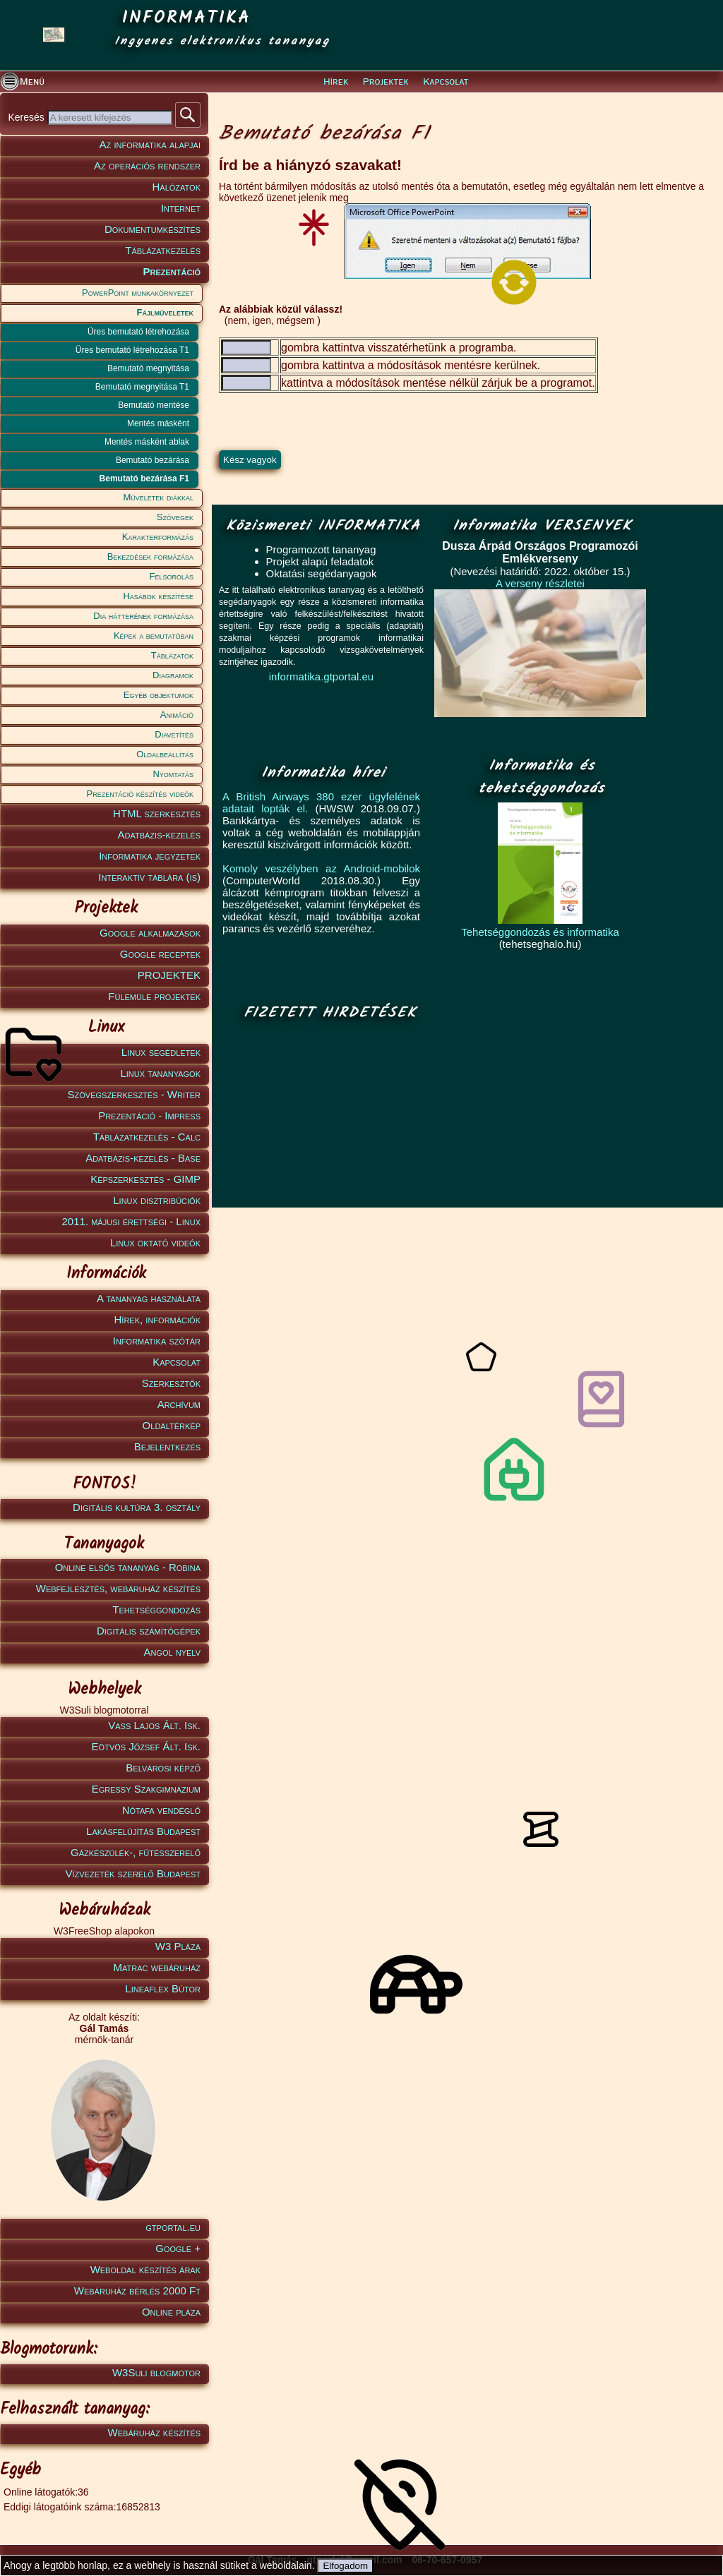 The height and width of the screenshot is (2576, 723). I want to click on sync data or refresh content, so click(514, 282).